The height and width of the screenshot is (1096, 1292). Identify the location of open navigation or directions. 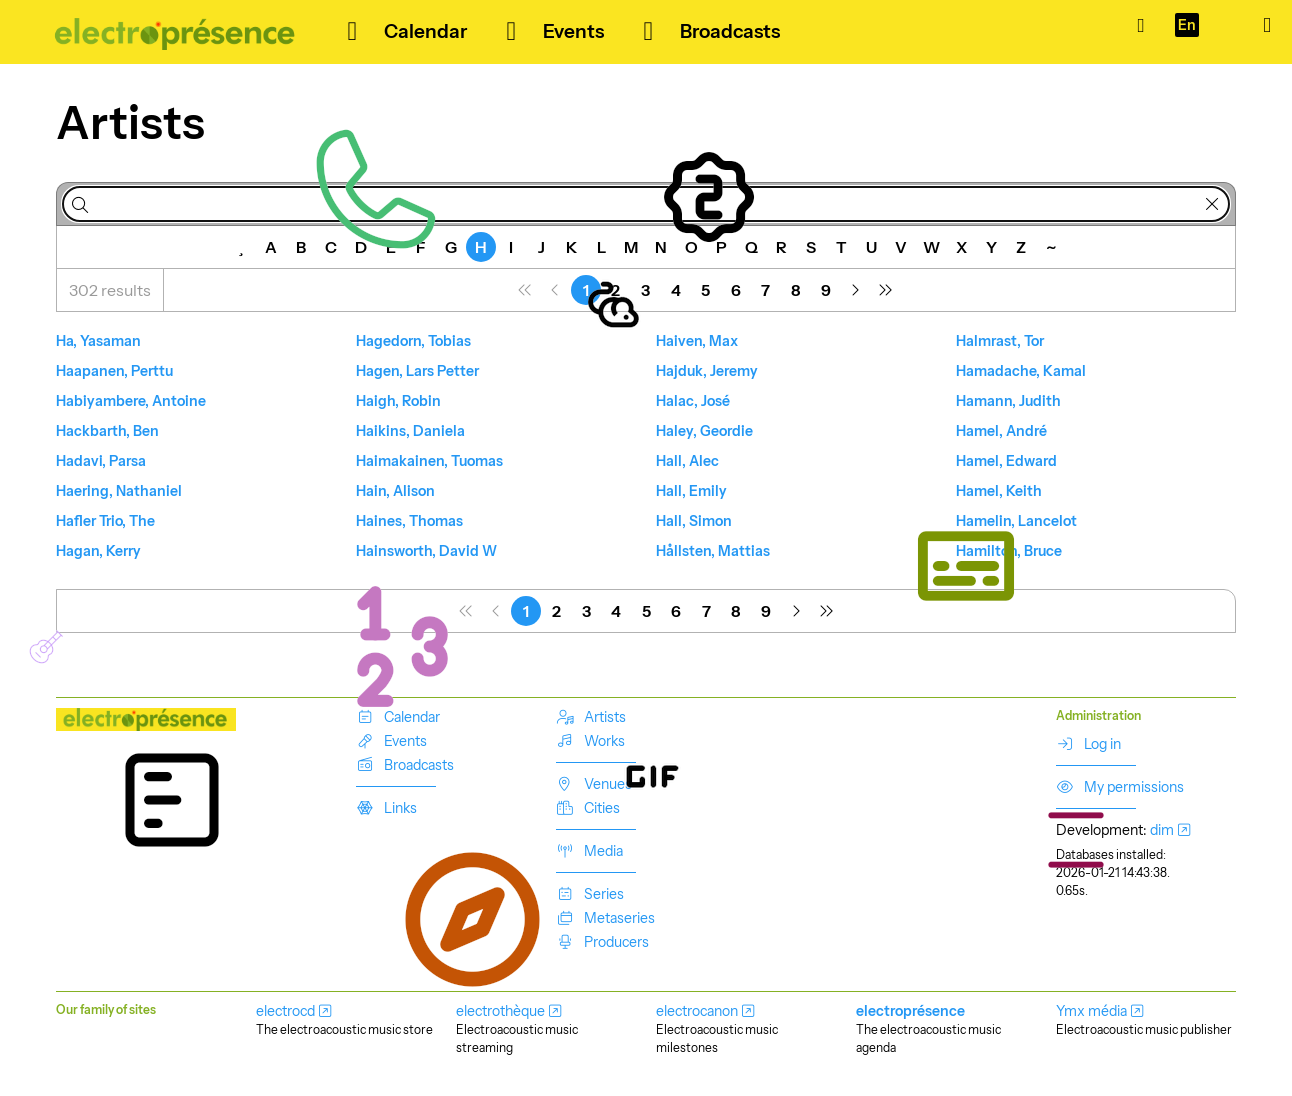
(472, 919).